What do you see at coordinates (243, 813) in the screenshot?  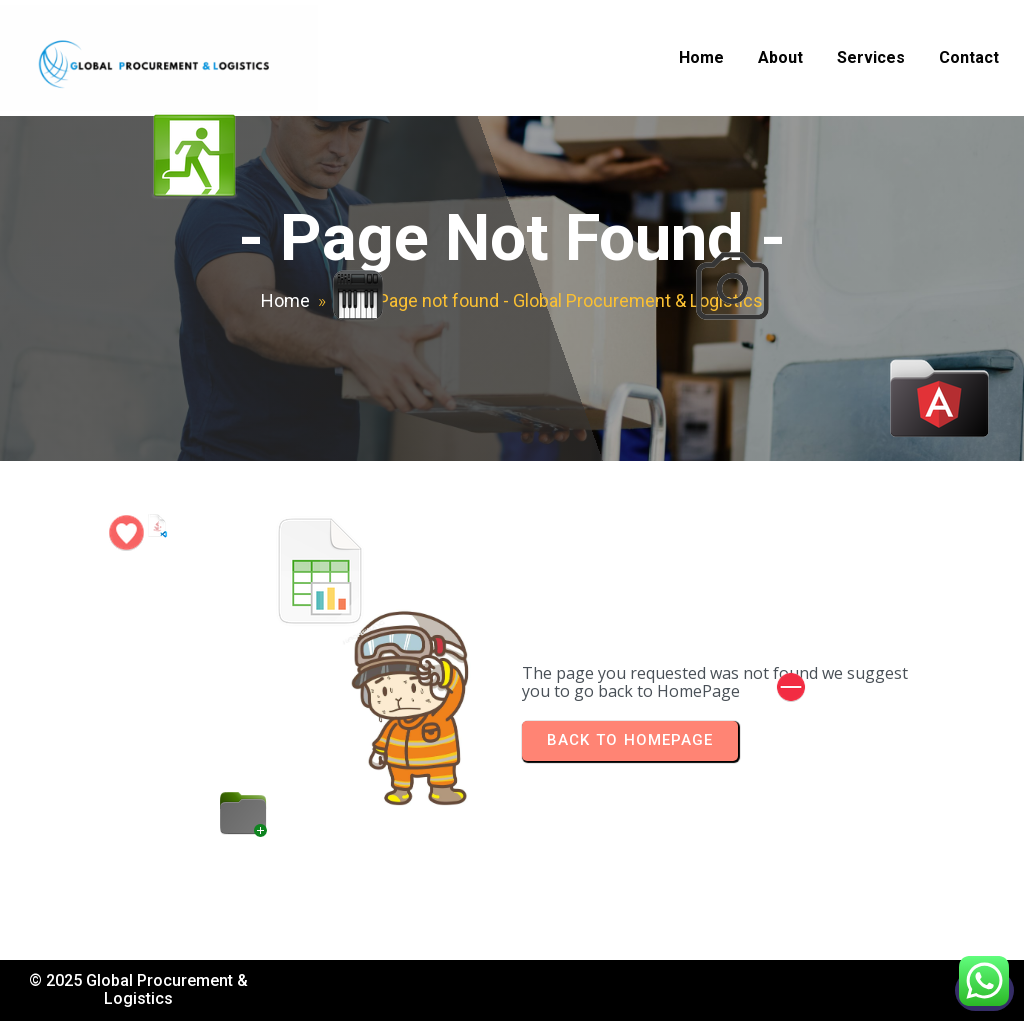 I see `create a new folder` at bounding box center [243, 813].